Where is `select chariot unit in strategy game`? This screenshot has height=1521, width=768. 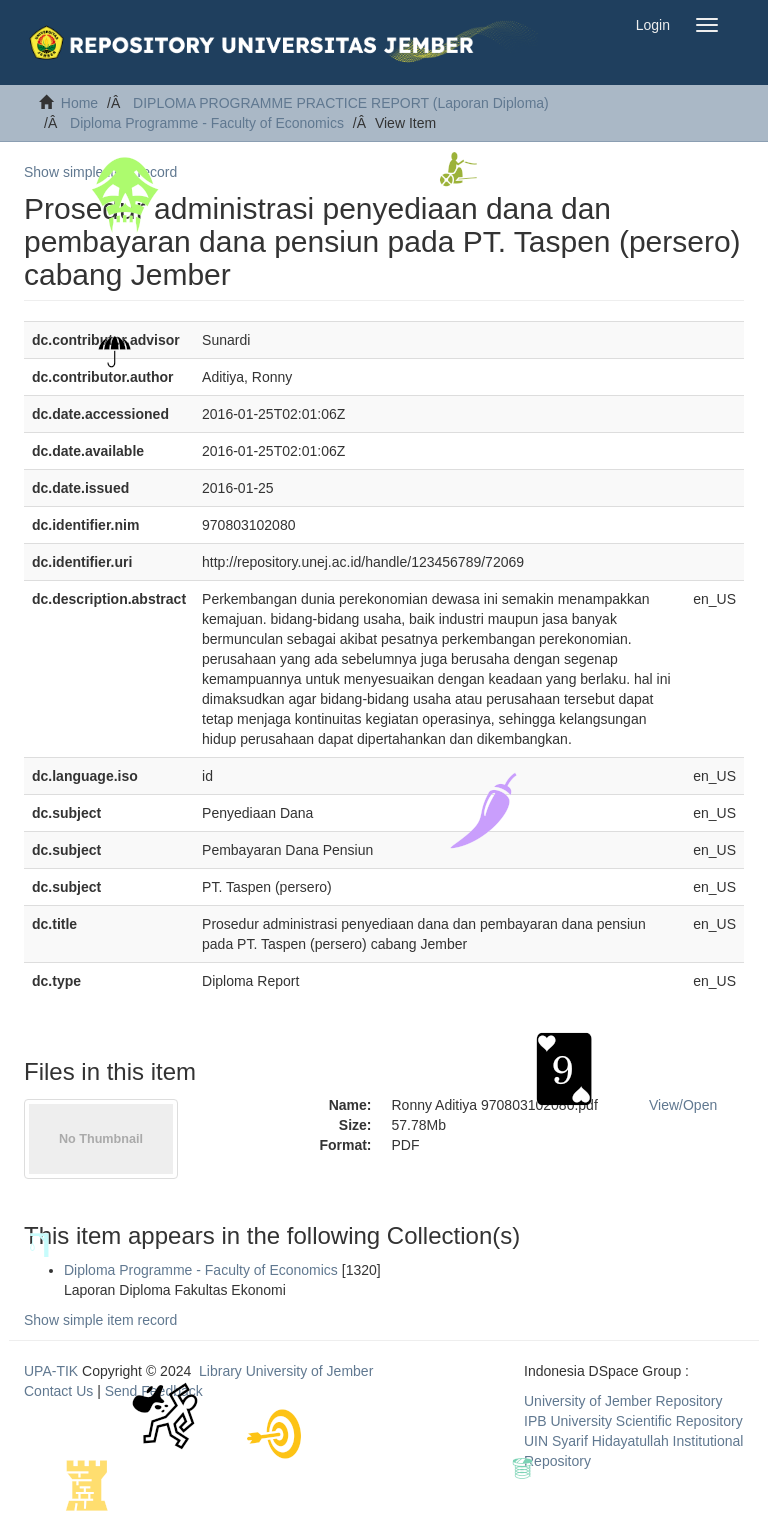 select chariot unit in strategy game is located at coordinates (458, 168).